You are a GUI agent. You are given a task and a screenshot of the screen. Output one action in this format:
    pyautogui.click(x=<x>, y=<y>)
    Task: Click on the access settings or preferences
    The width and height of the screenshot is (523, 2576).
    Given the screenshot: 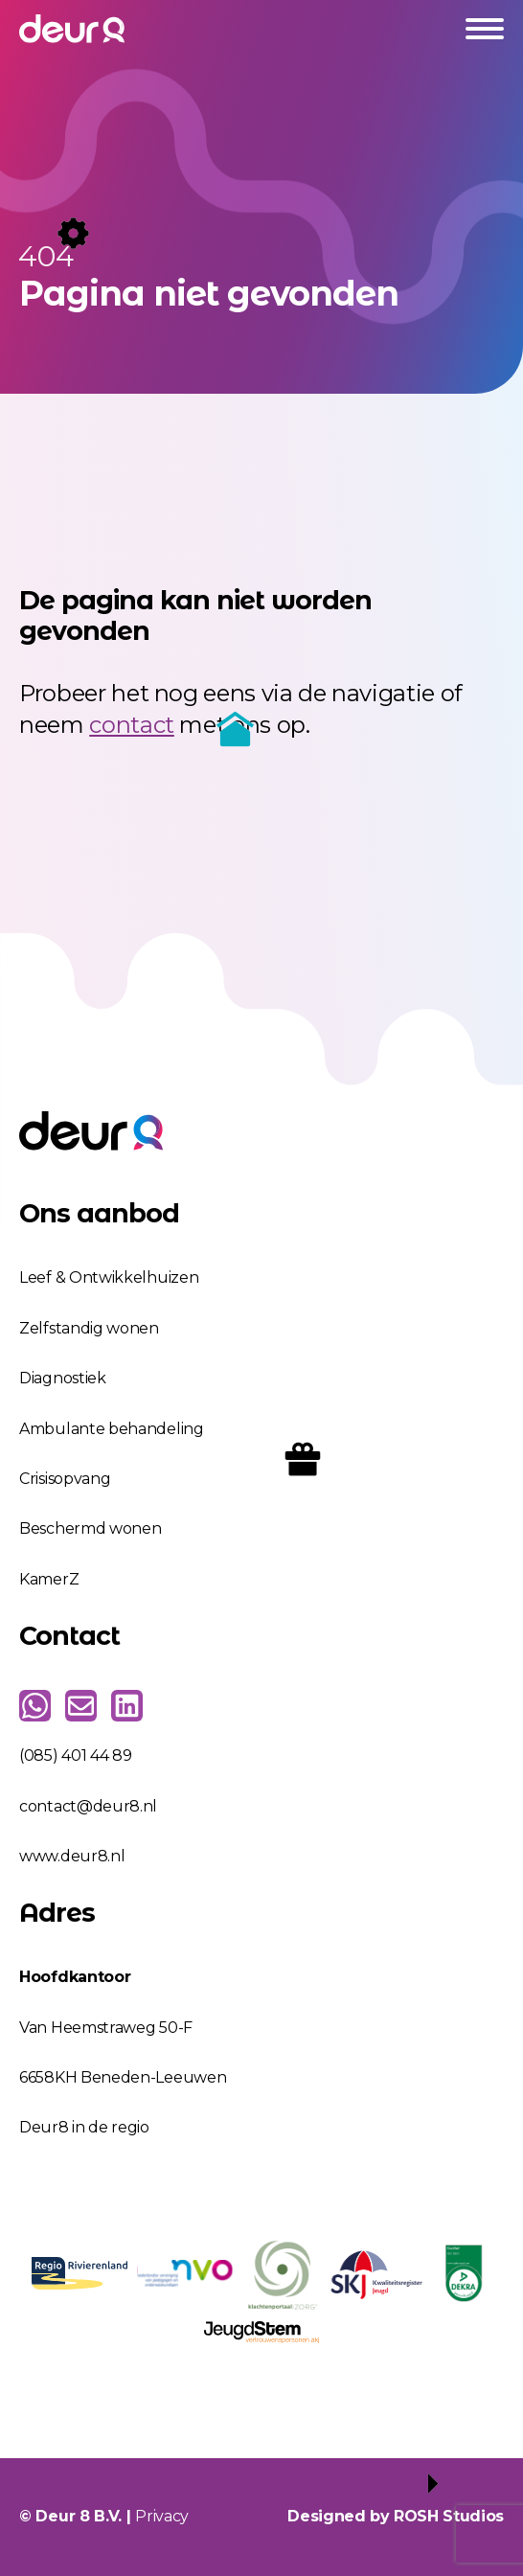 What is the action you would take?
    pyautogui.click(x=73, y=233)
    